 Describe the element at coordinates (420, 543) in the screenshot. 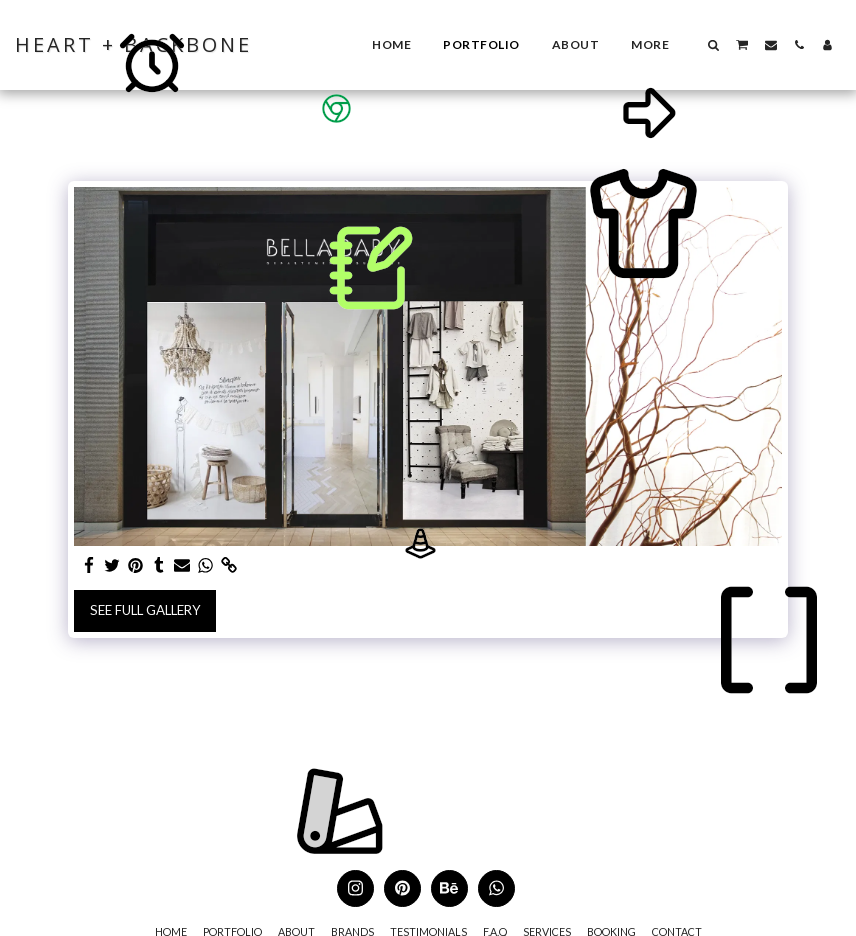

I see `indicates an area under construction or maintenance` at that location.